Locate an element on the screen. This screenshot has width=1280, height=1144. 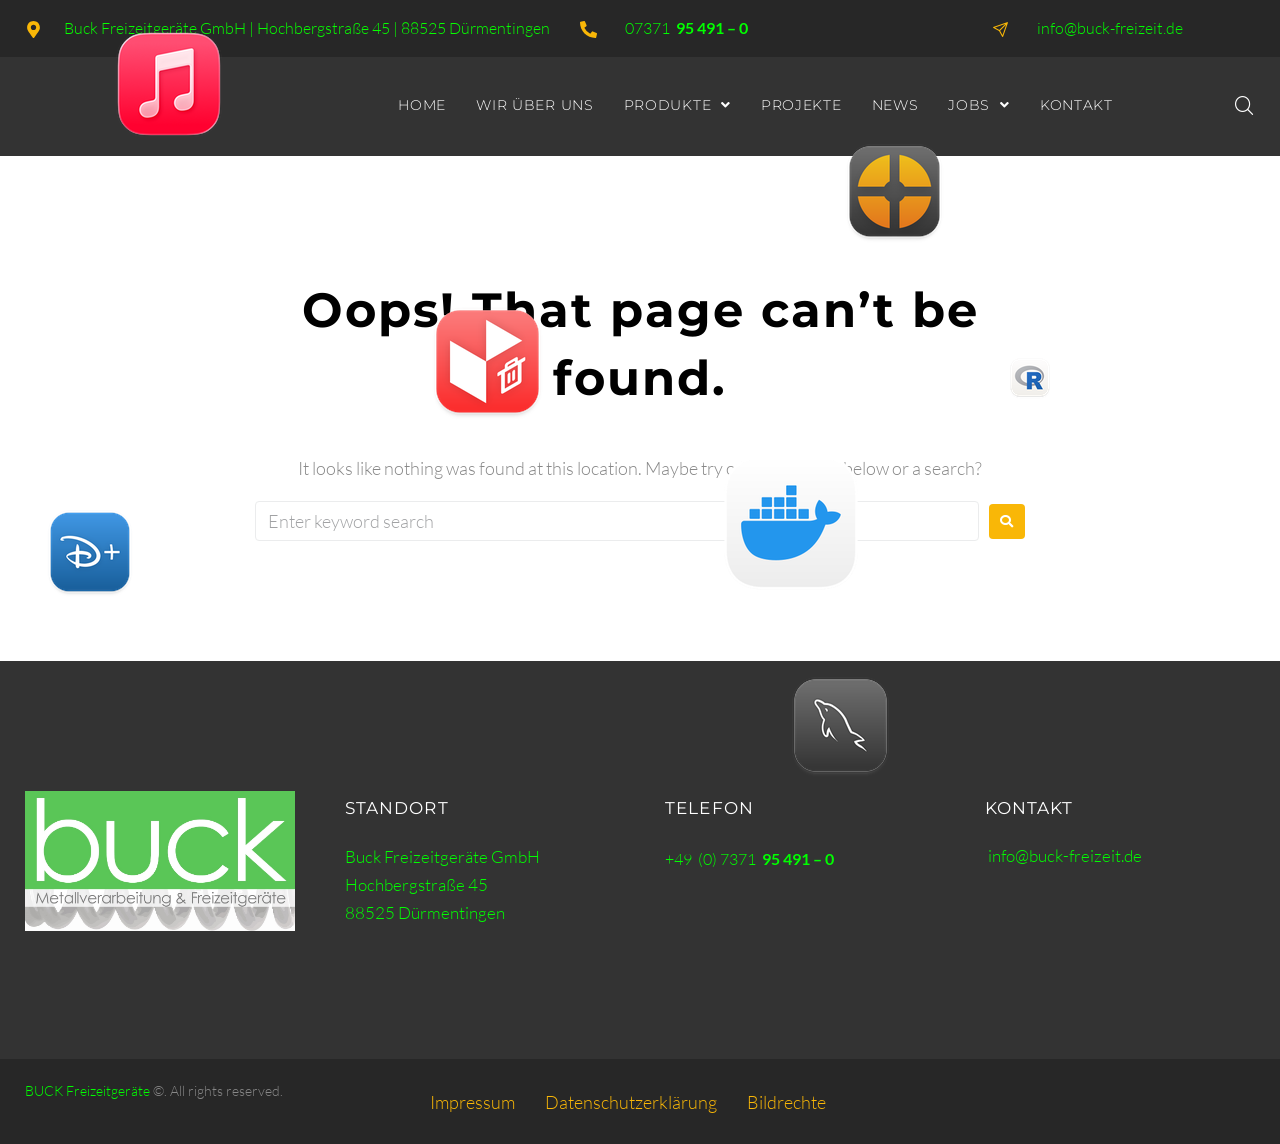
open the Disney+ streaming app is located at coordinates (90, 552).